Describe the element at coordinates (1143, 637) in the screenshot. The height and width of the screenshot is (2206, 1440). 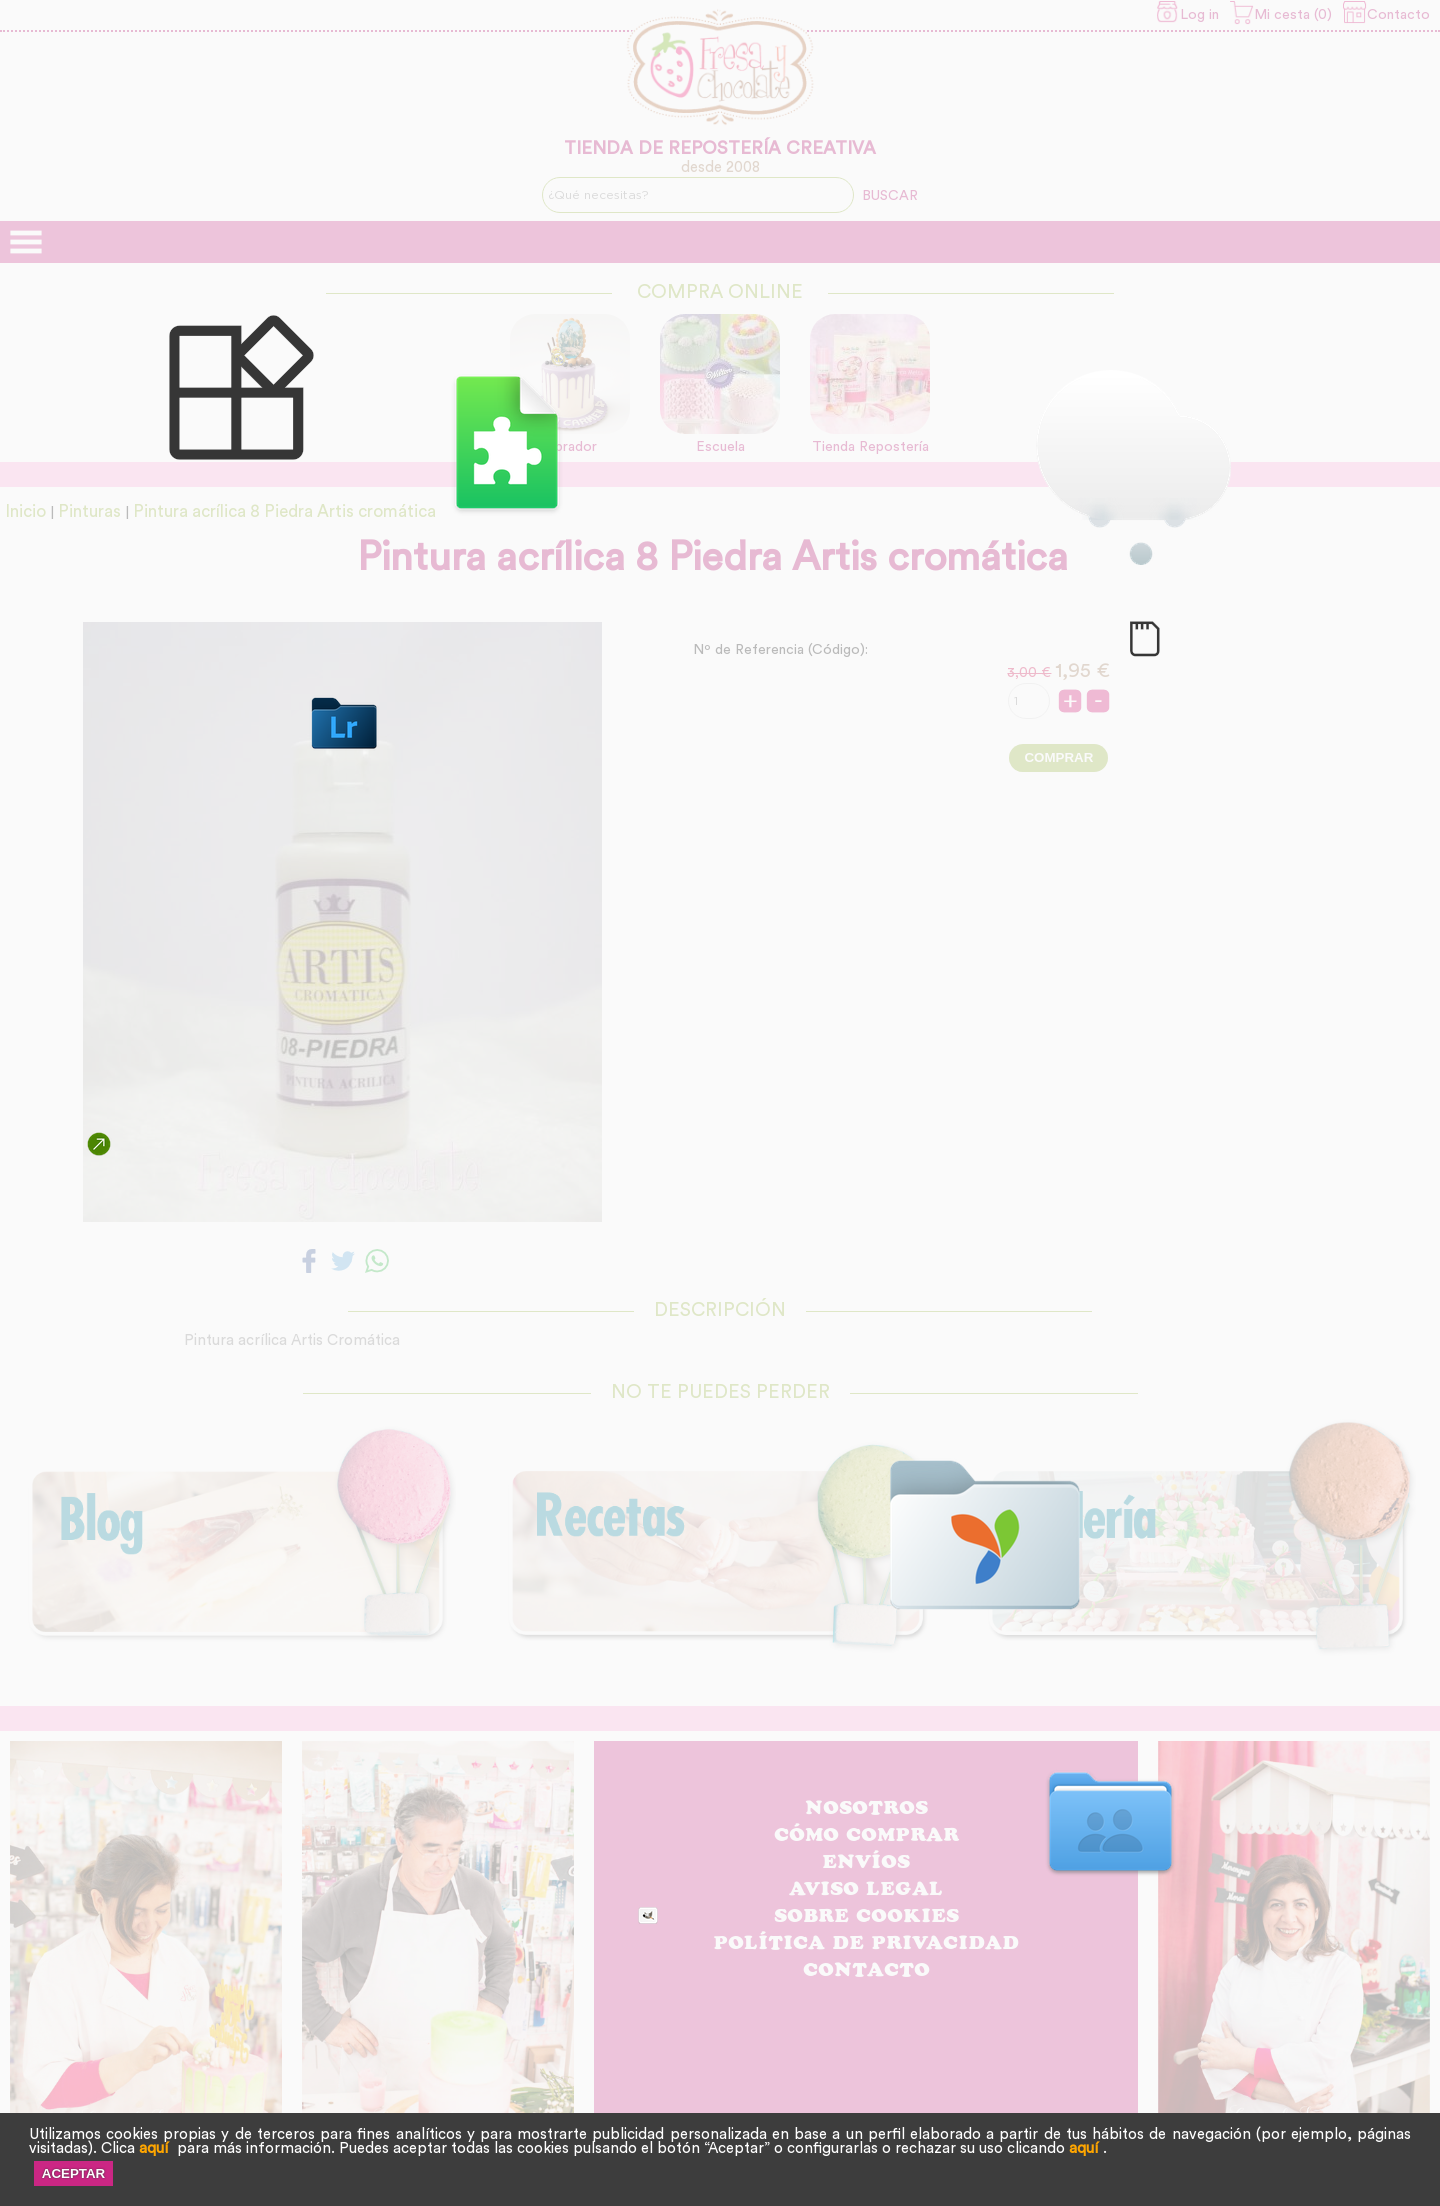
I see `access removable storage device` at that location.